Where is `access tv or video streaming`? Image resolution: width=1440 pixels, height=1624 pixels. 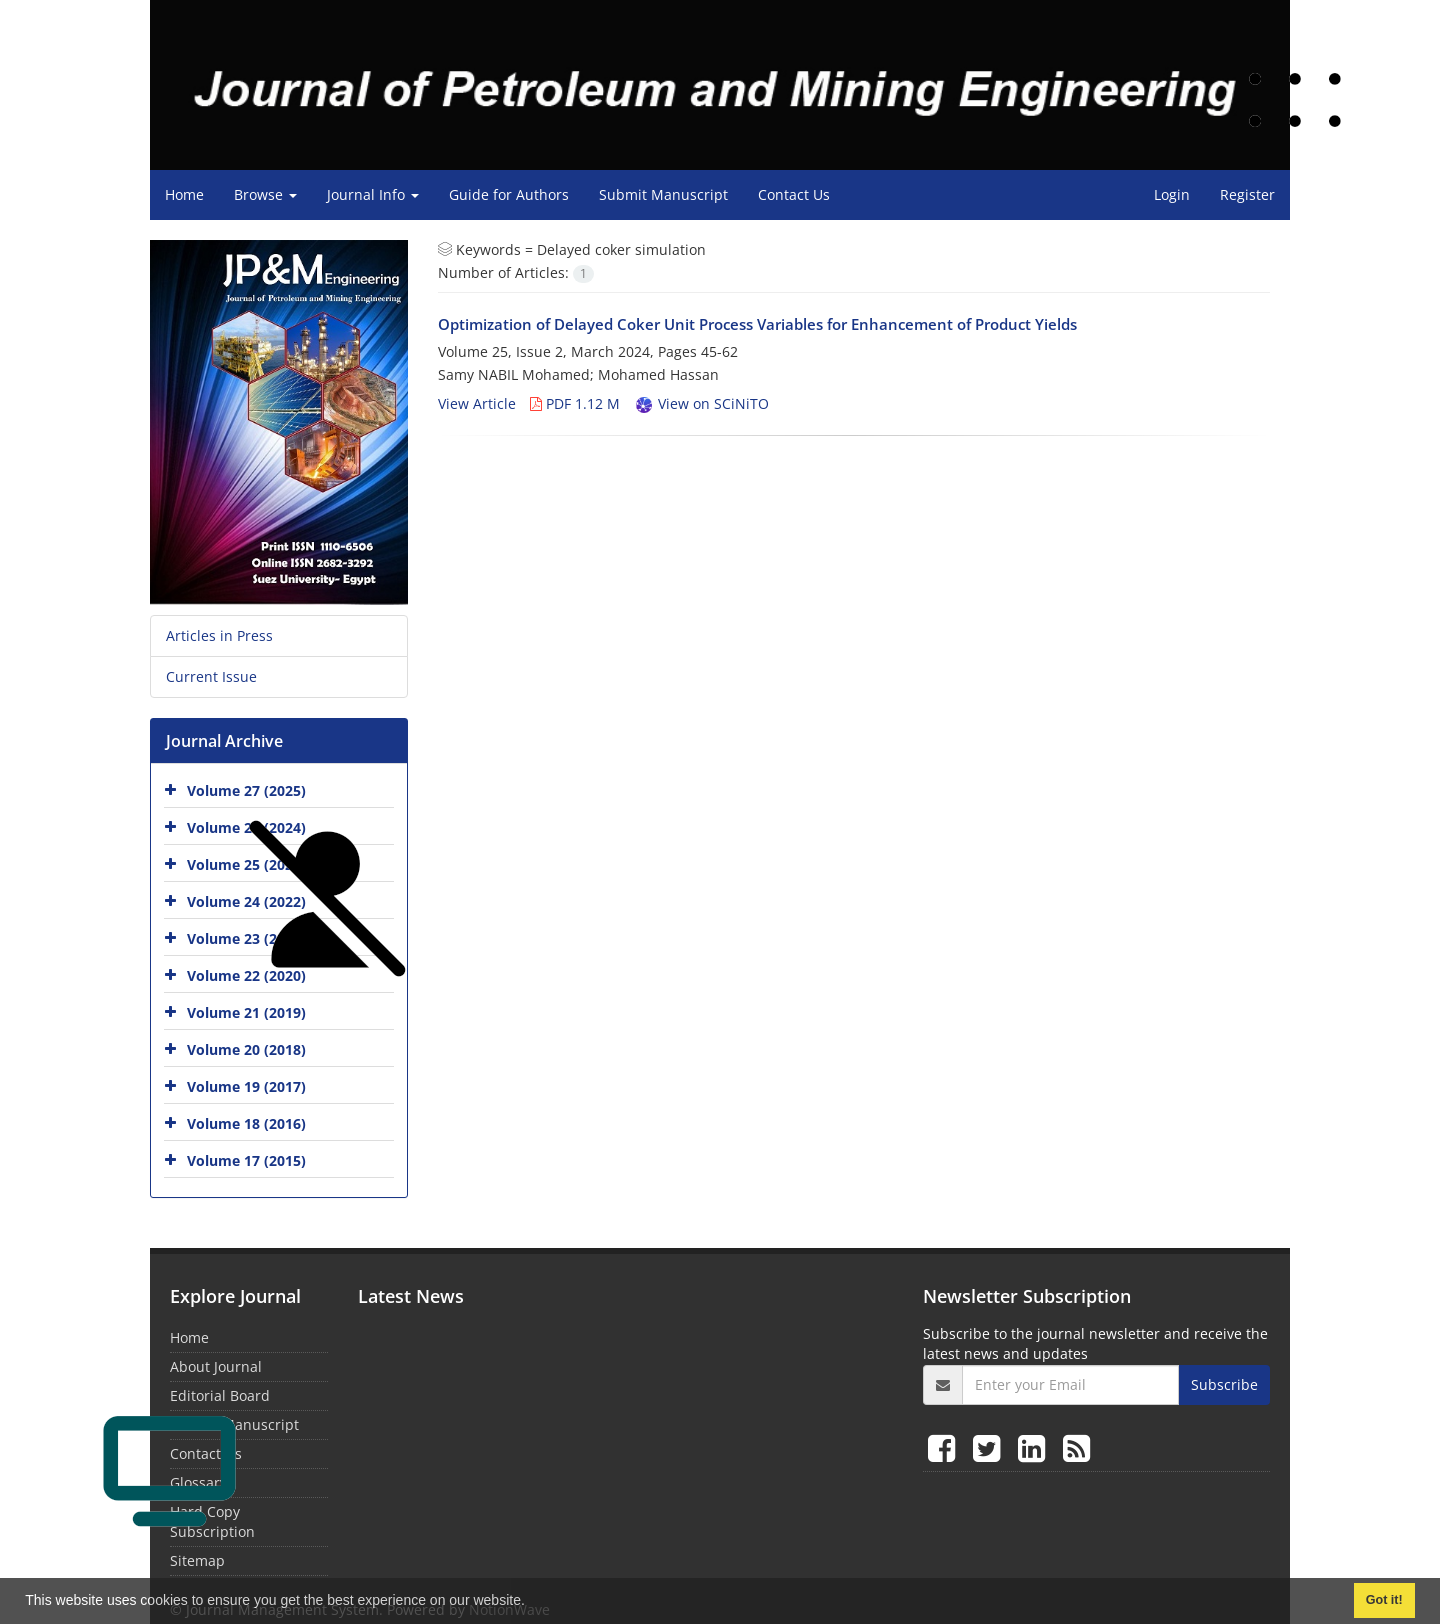
access tv or video streaming is located at coordinates (169, 1467).